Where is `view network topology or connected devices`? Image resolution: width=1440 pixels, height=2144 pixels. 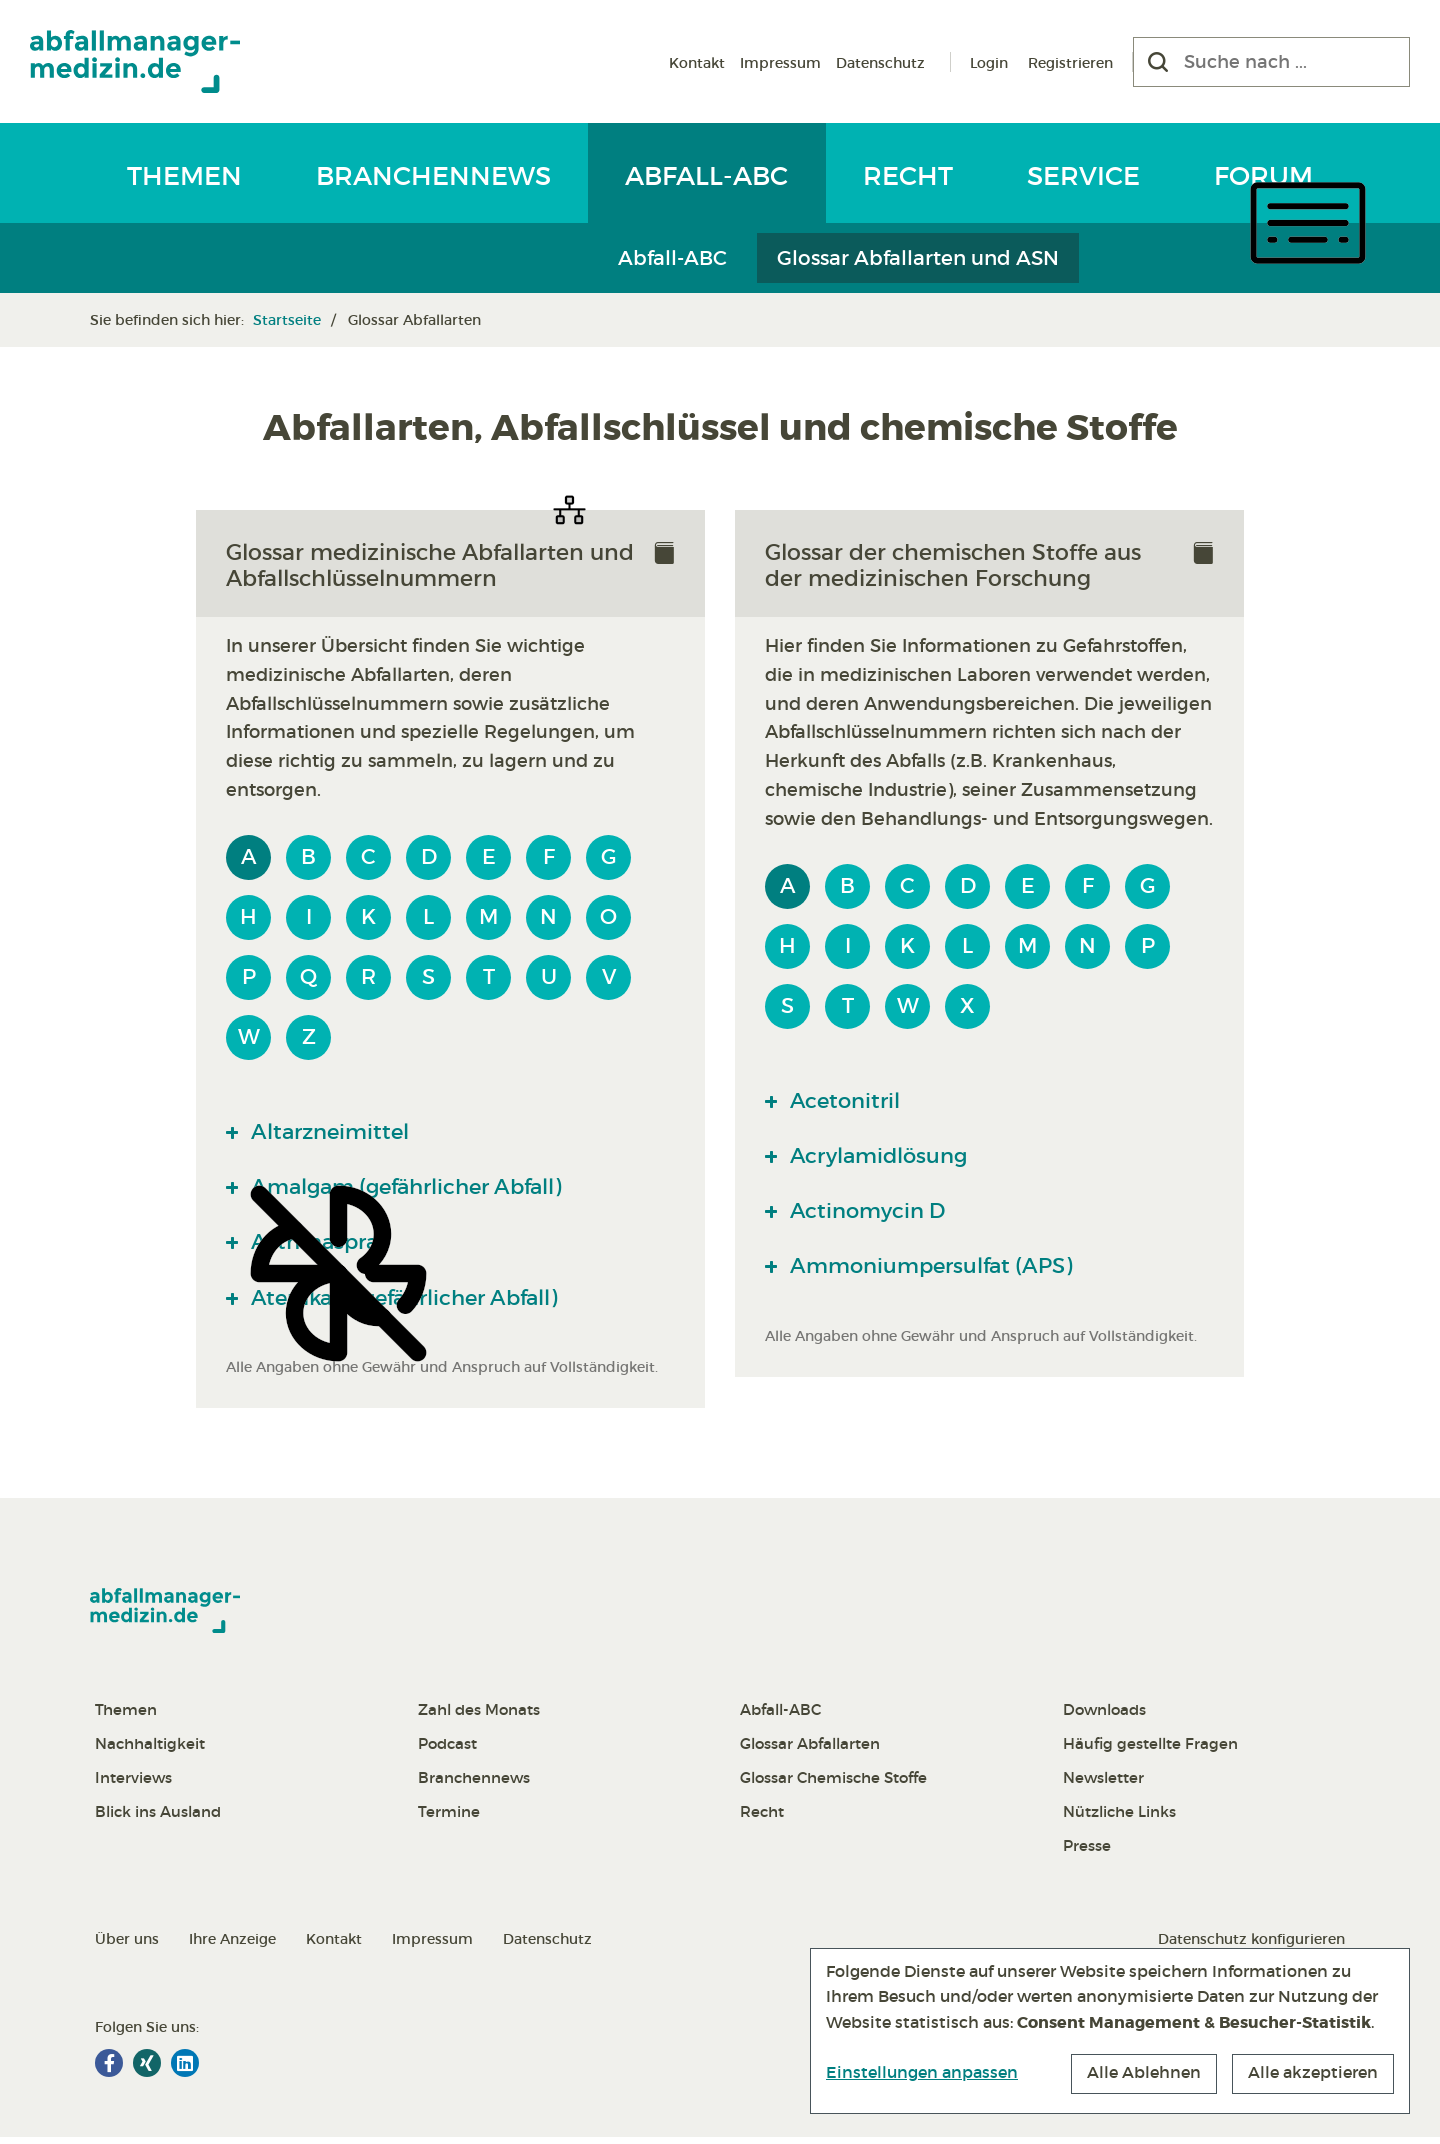 view network topology or connected devices is located at coordinates (569, 510).